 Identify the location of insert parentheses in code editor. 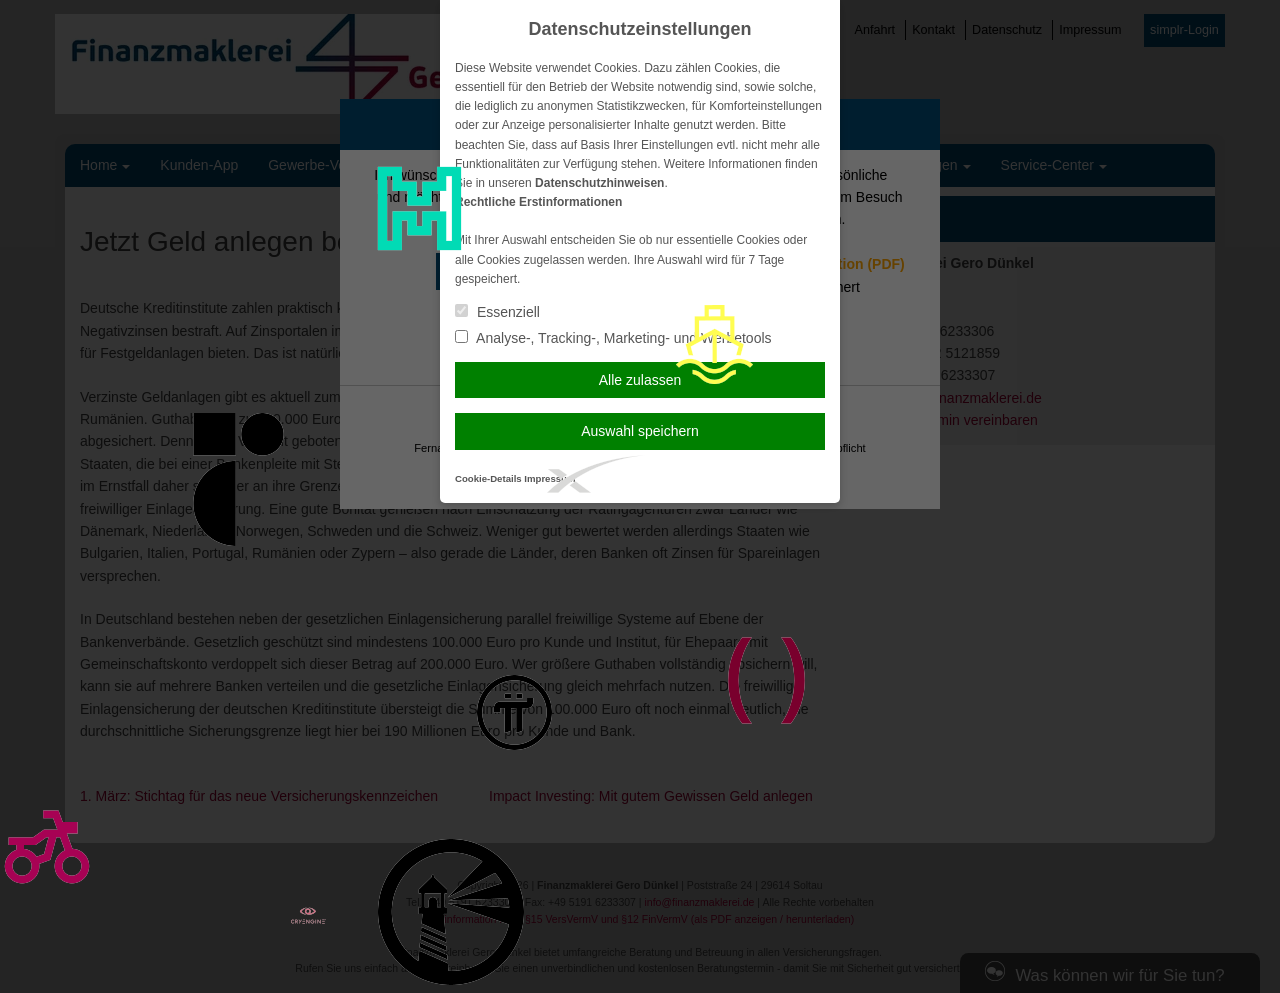
(766, 680).